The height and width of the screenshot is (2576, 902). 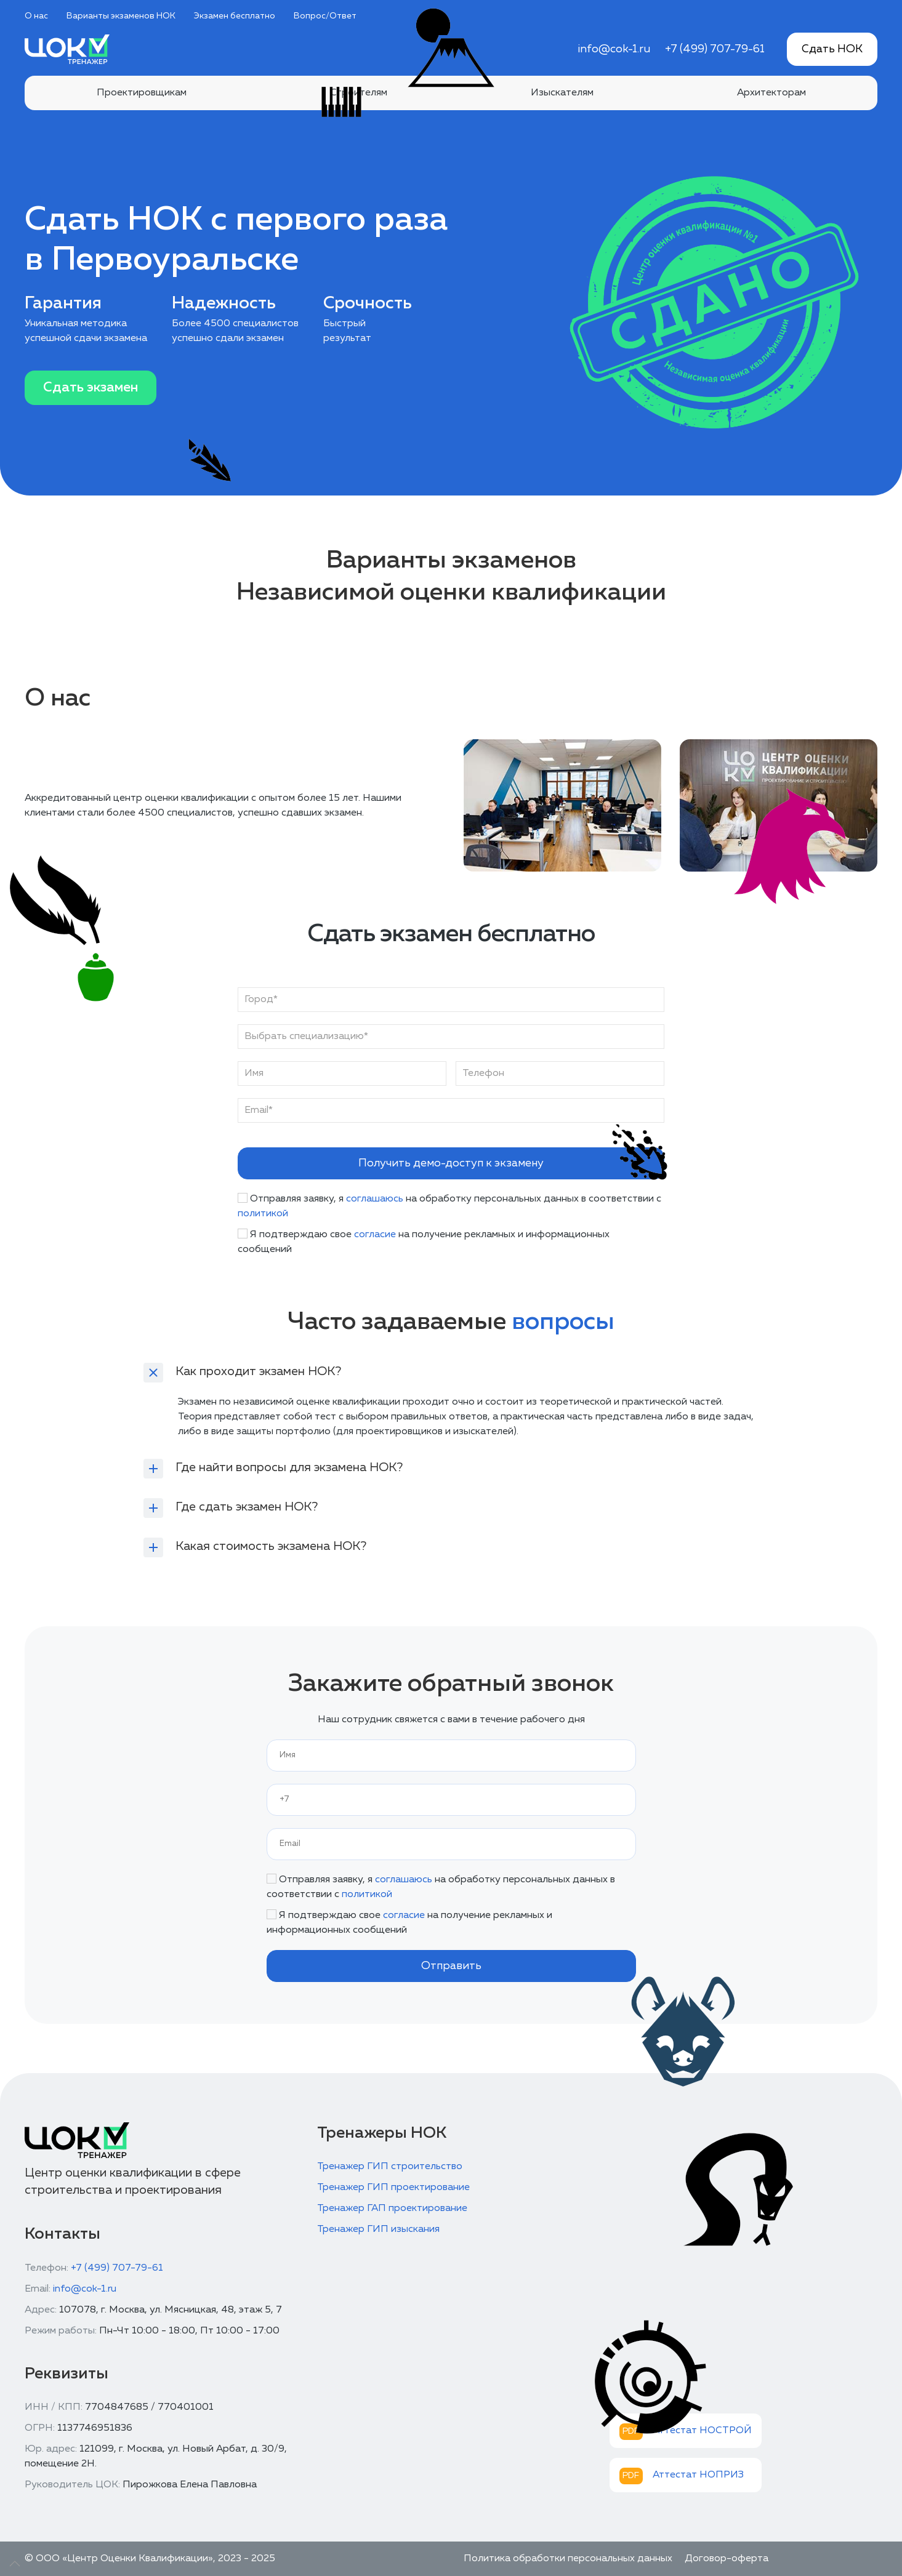 What do you see at coordinates (341, 102) in the screenshot?
I see `open piano or keyboard instrument` at bounding box center [341, 102].